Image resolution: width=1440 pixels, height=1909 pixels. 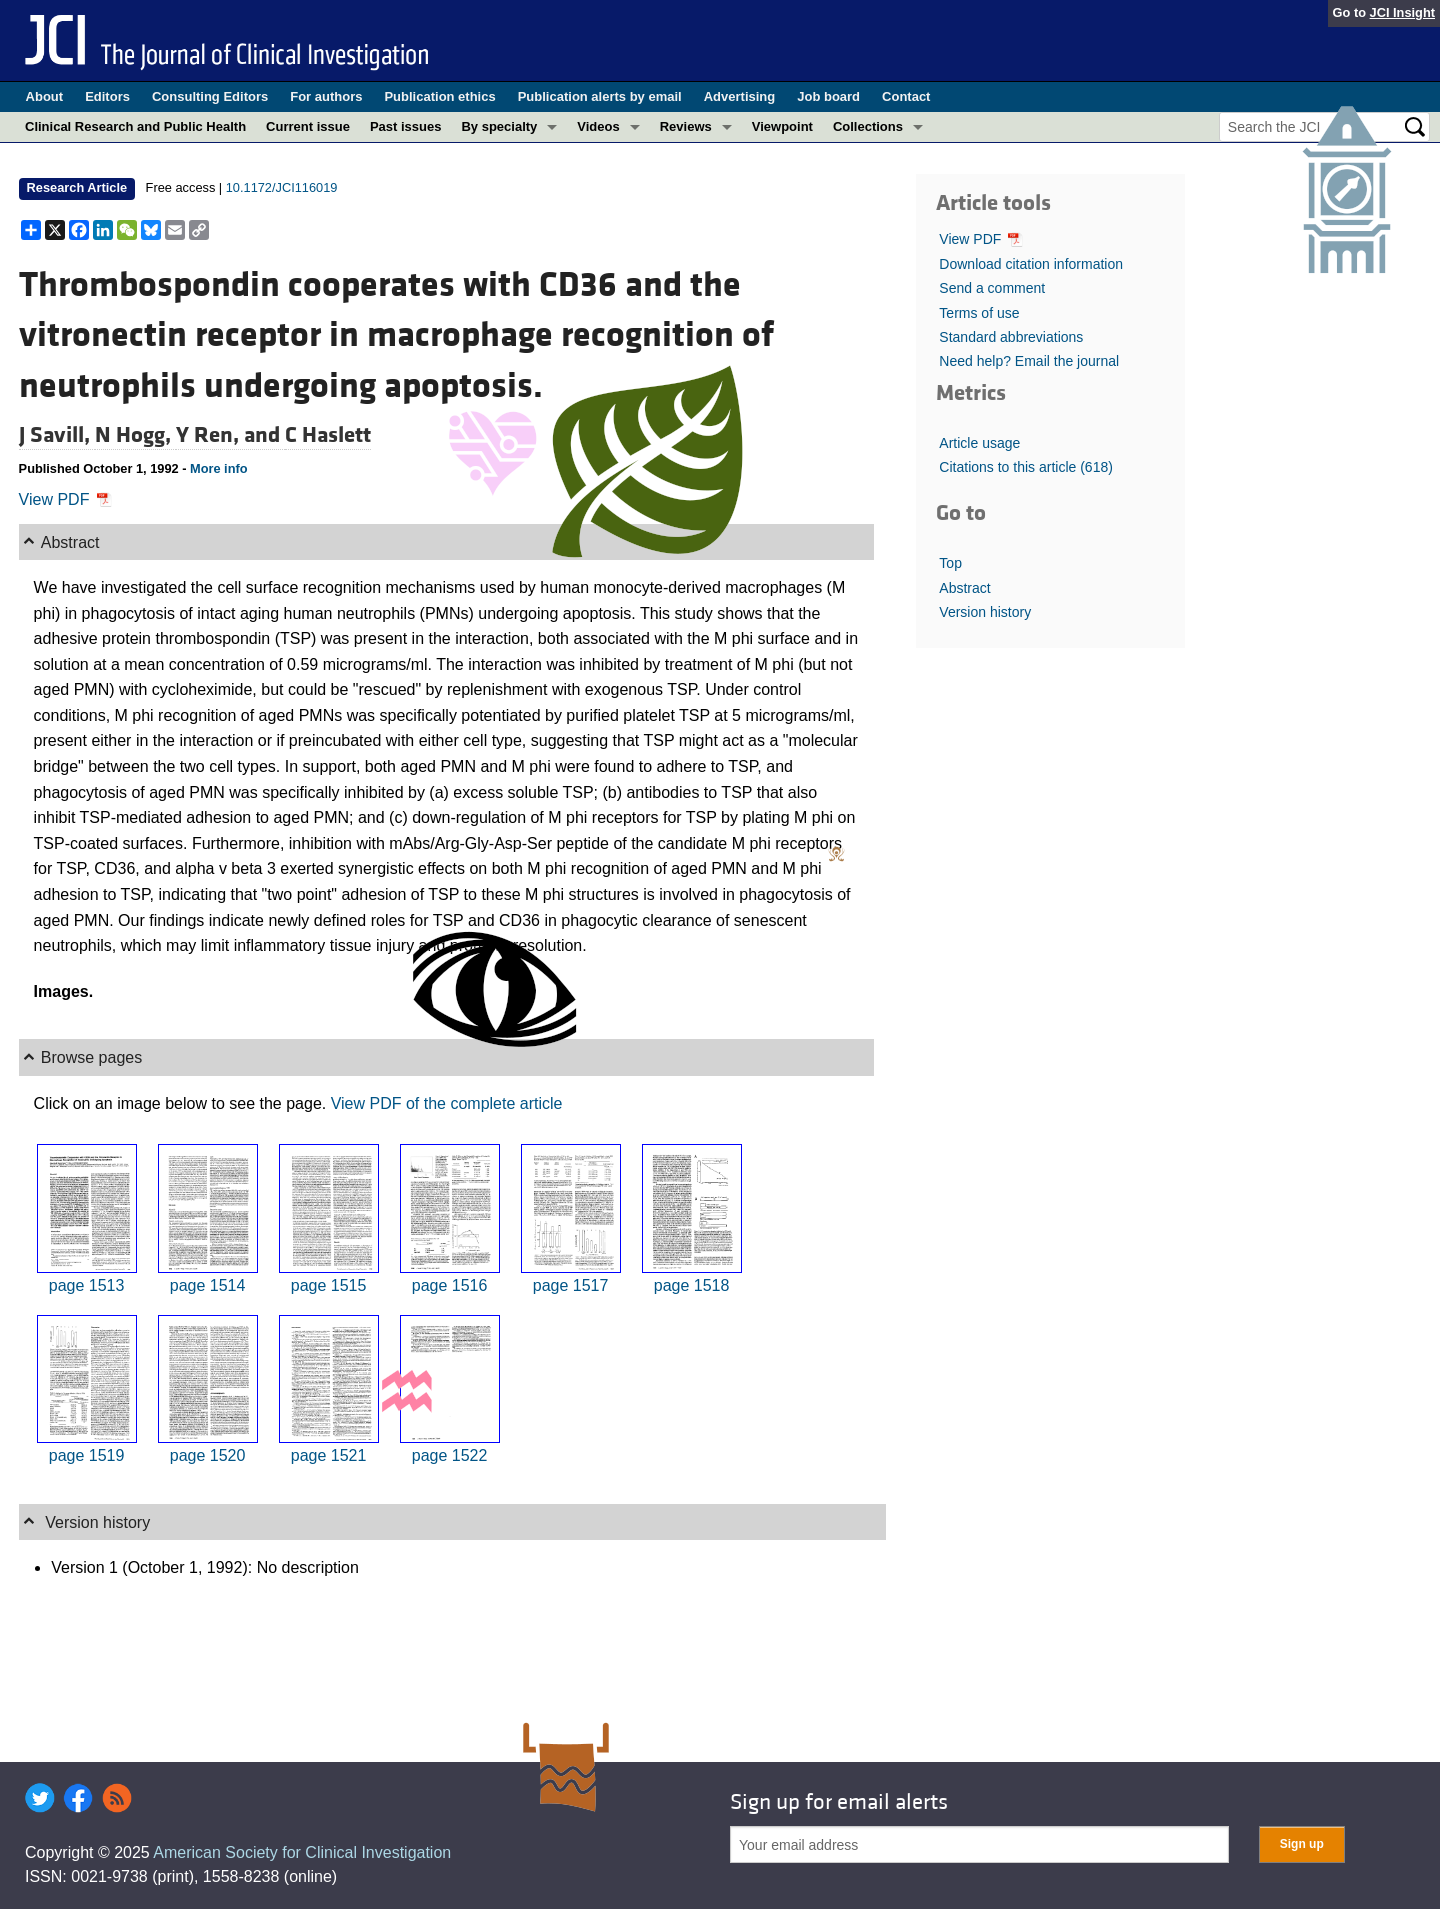 I want to click on represents a plant or nature category, so click(x=646, y=460).